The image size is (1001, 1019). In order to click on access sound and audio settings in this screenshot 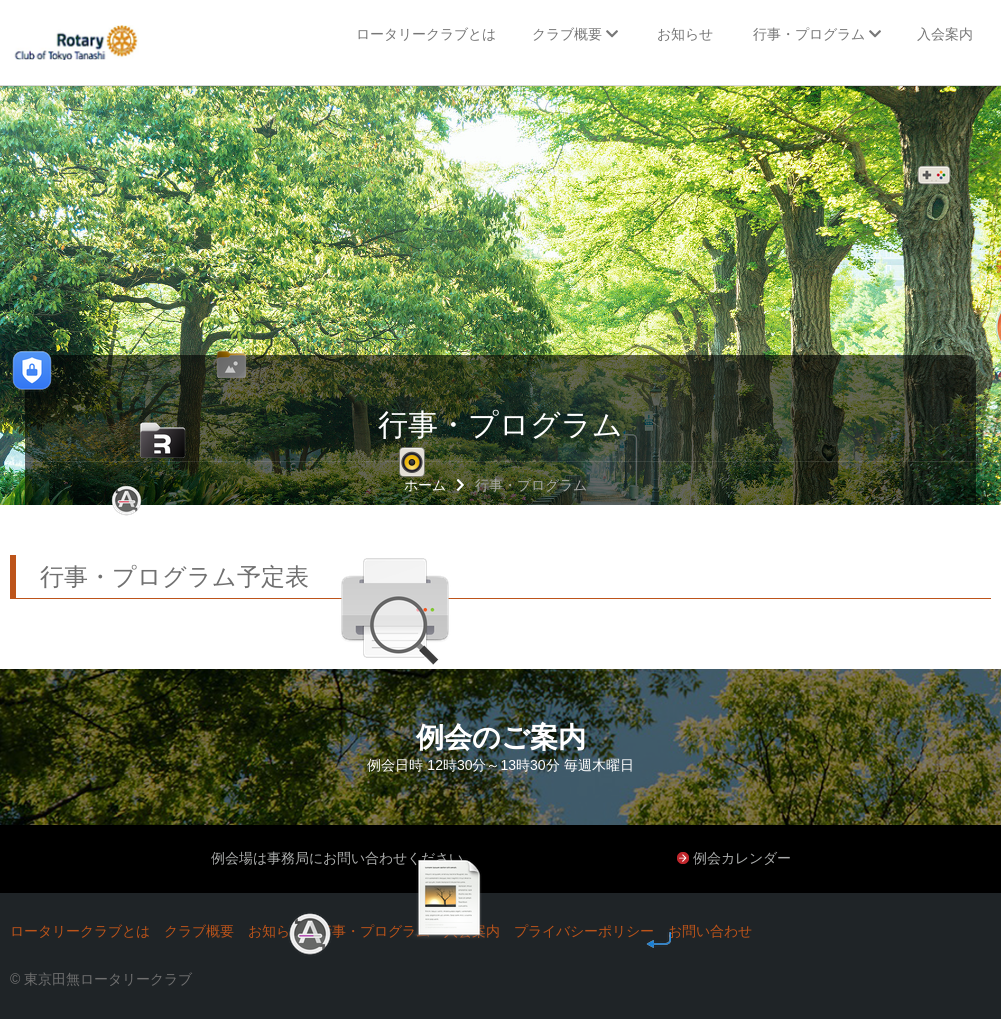, I will do `click(412, 462)`.